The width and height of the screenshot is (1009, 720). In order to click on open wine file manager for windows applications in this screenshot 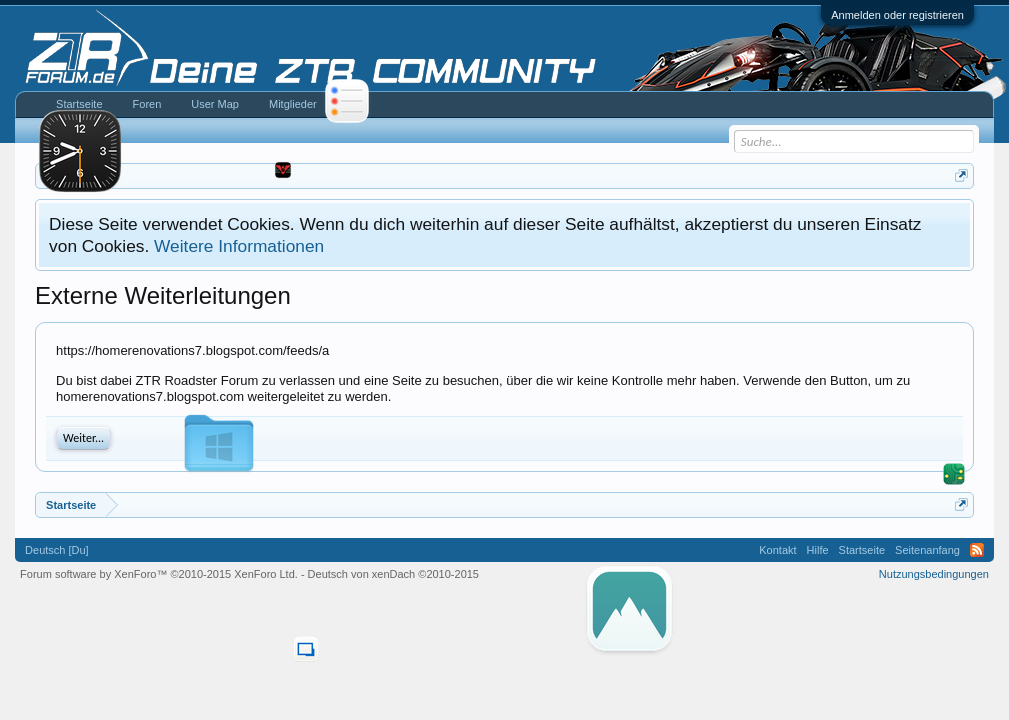, I will do `click(219, 443)`.